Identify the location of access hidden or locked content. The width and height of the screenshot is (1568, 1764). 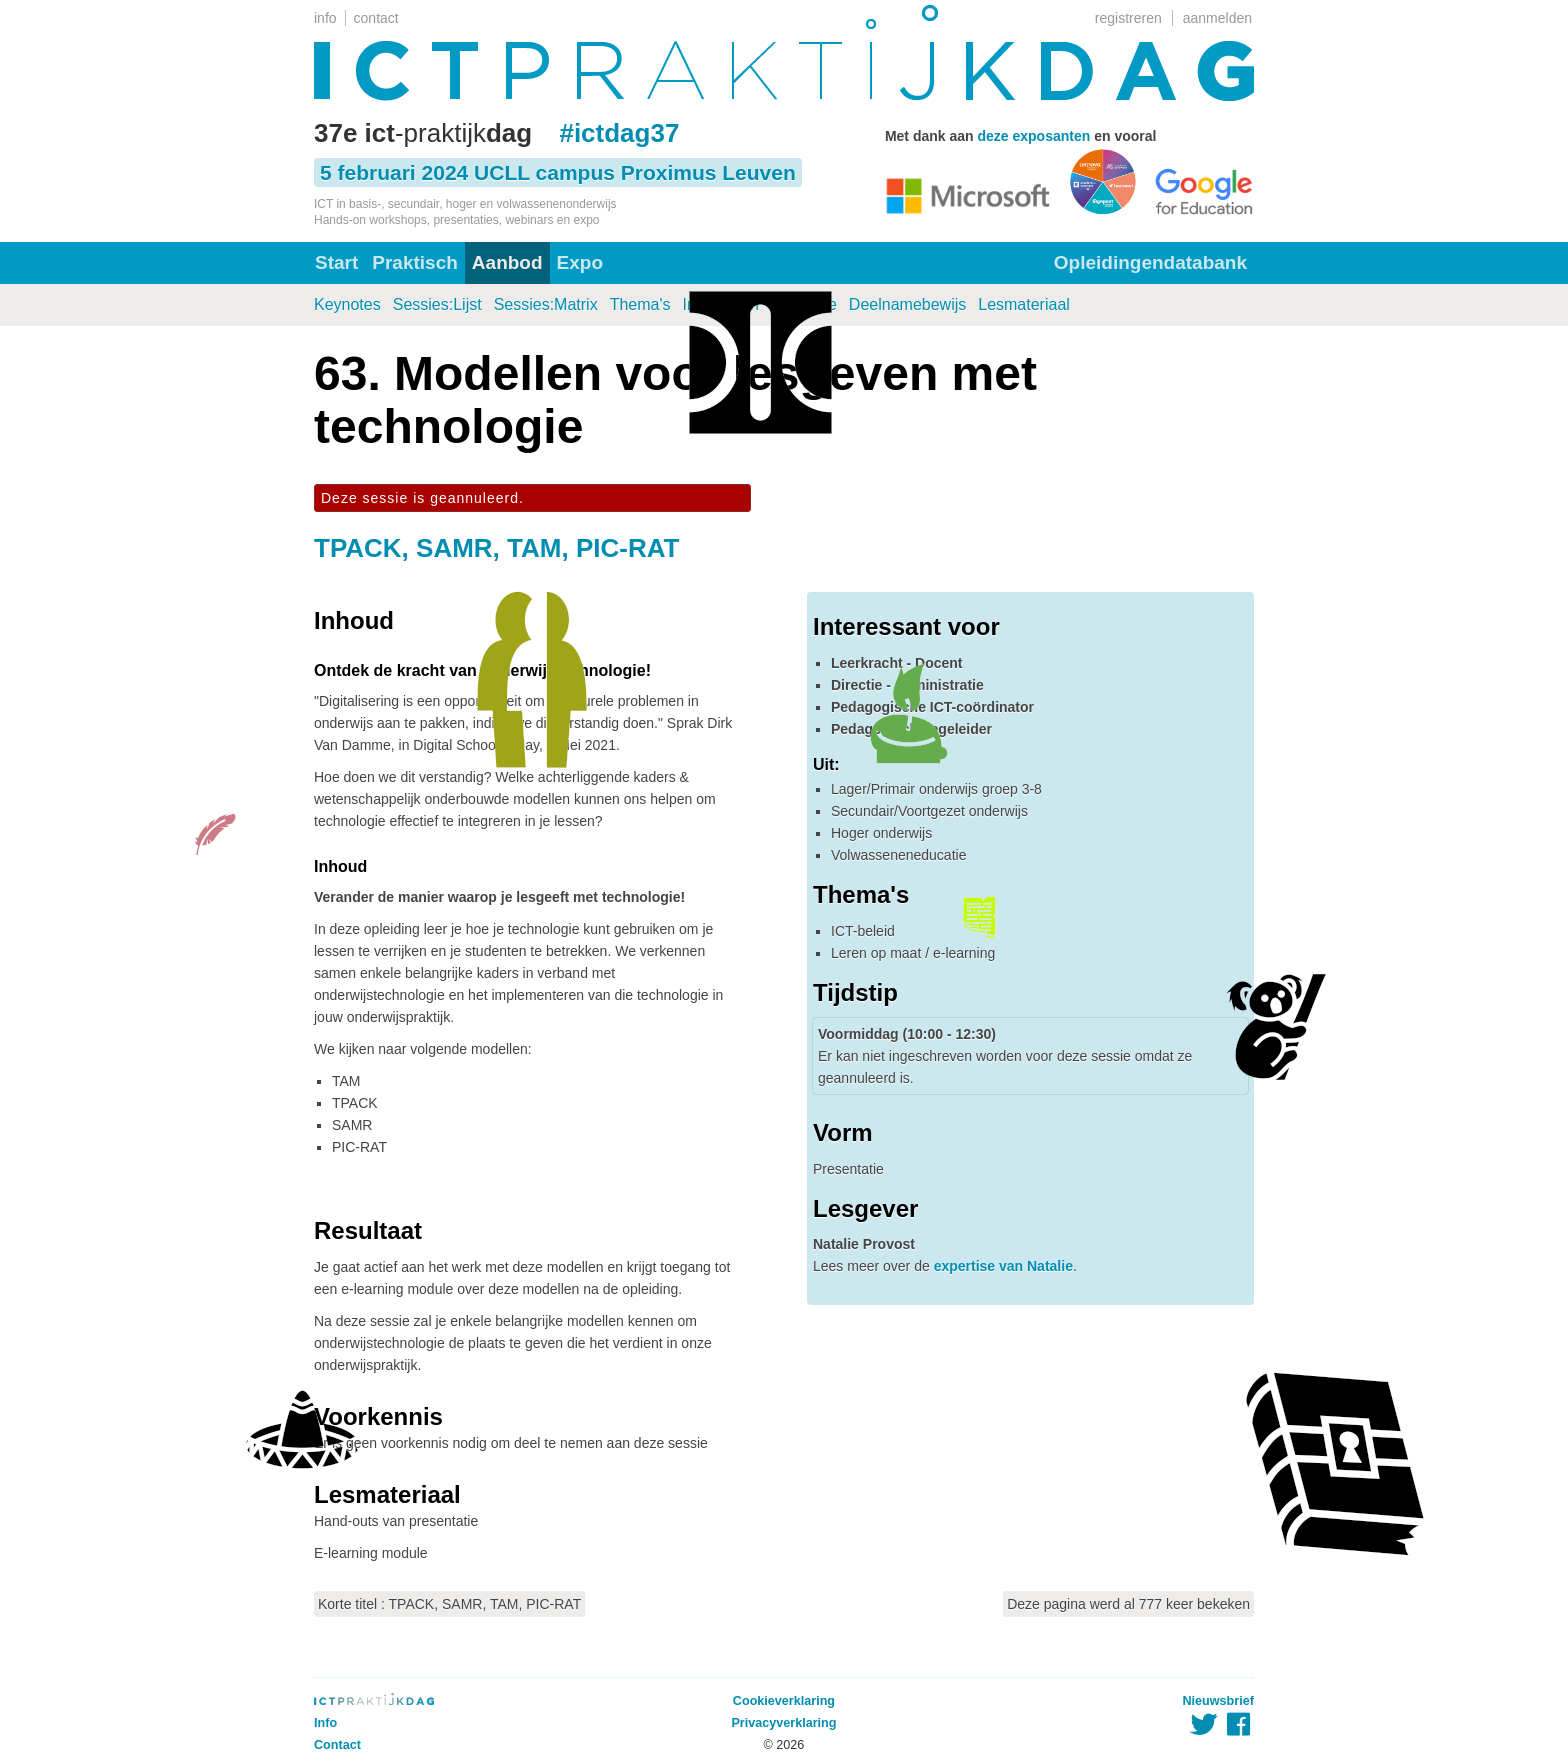
(1335, 1464).